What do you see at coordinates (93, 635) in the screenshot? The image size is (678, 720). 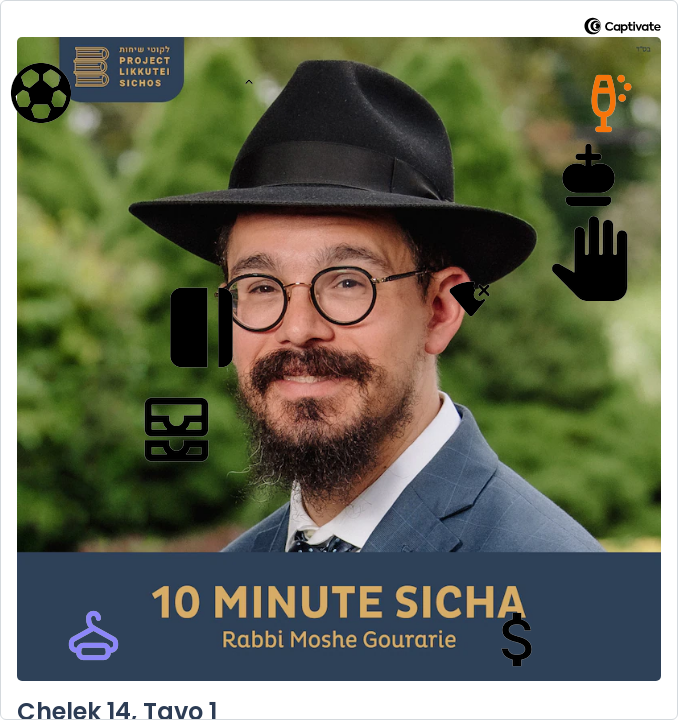 I see `access wardrobe or clothing options` at bounding box center [93, 635].